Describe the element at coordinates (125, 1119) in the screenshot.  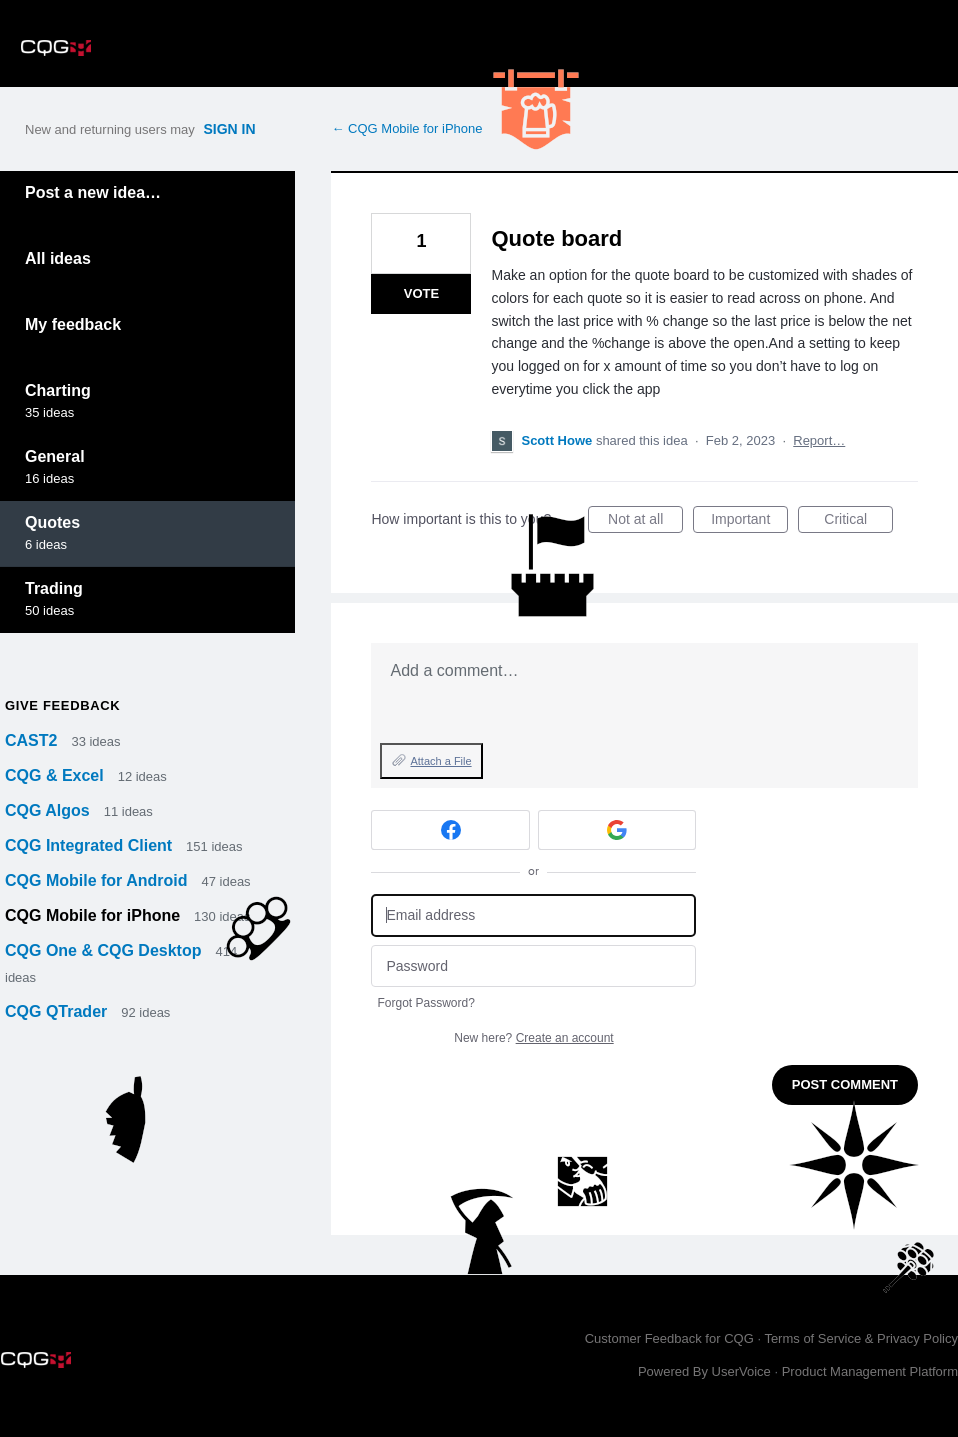
I see `represents Corsica region or Corsican-related content` at that location.